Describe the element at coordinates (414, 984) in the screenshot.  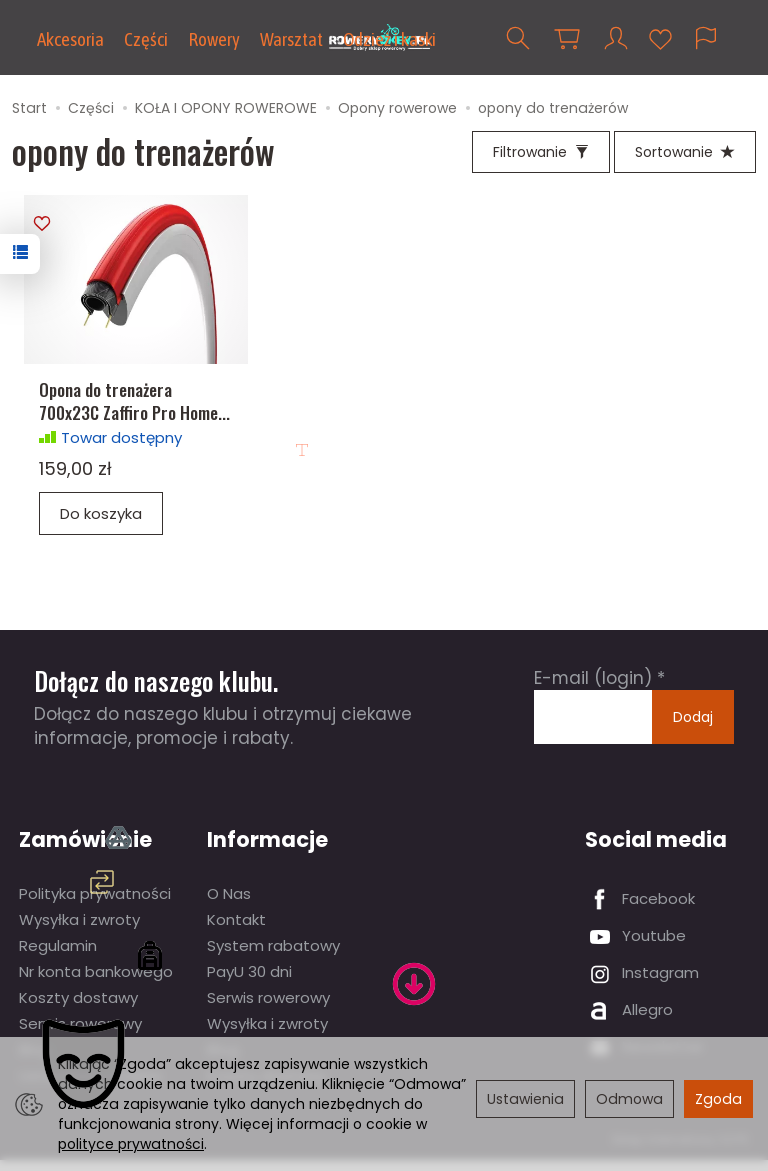
I see `download a file or content` at that location.